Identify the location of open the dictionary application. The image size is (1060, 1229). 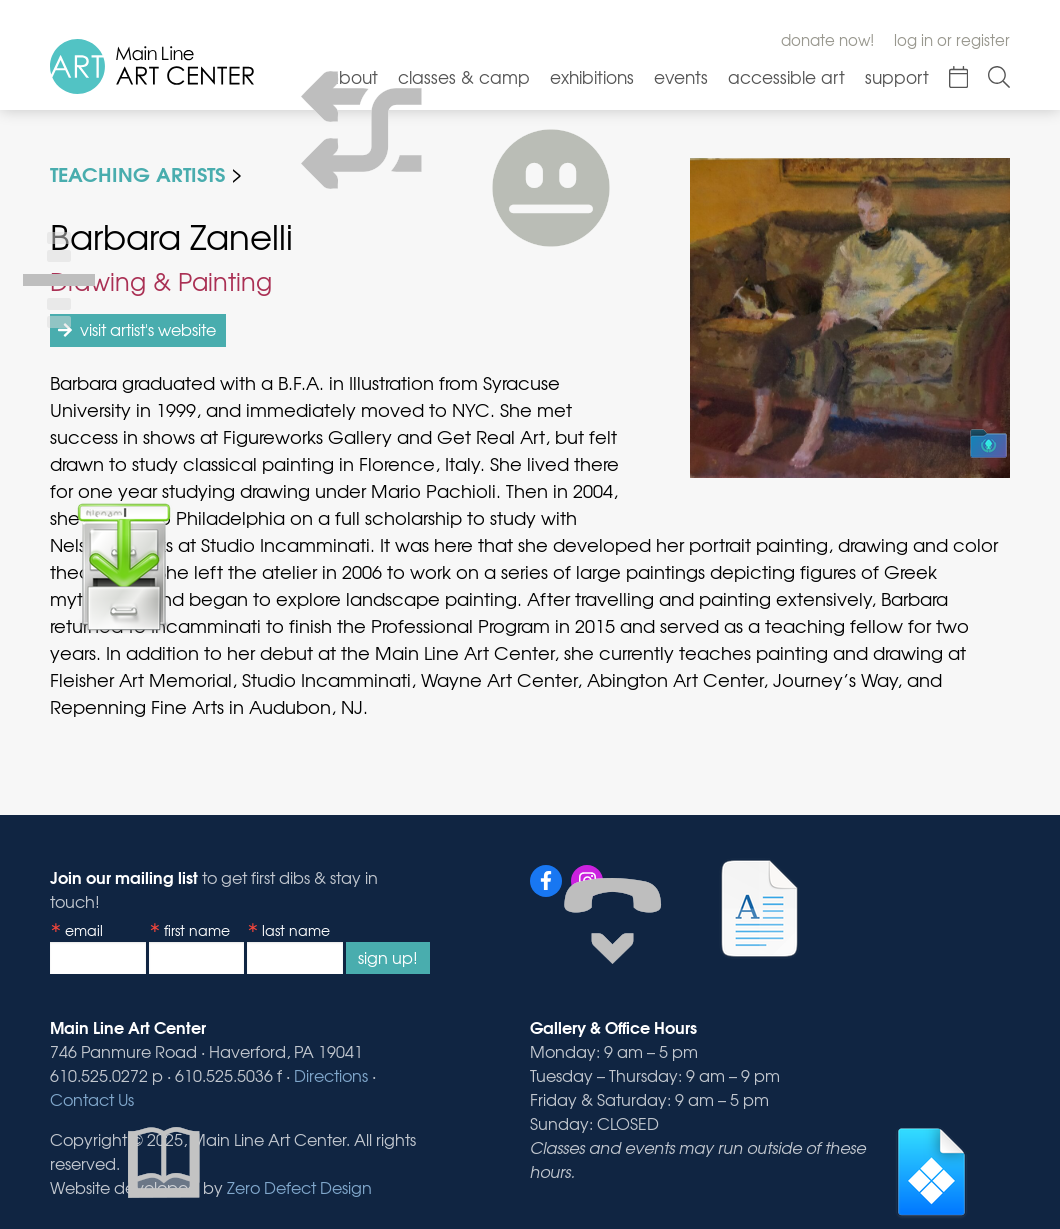
(166, 1160).